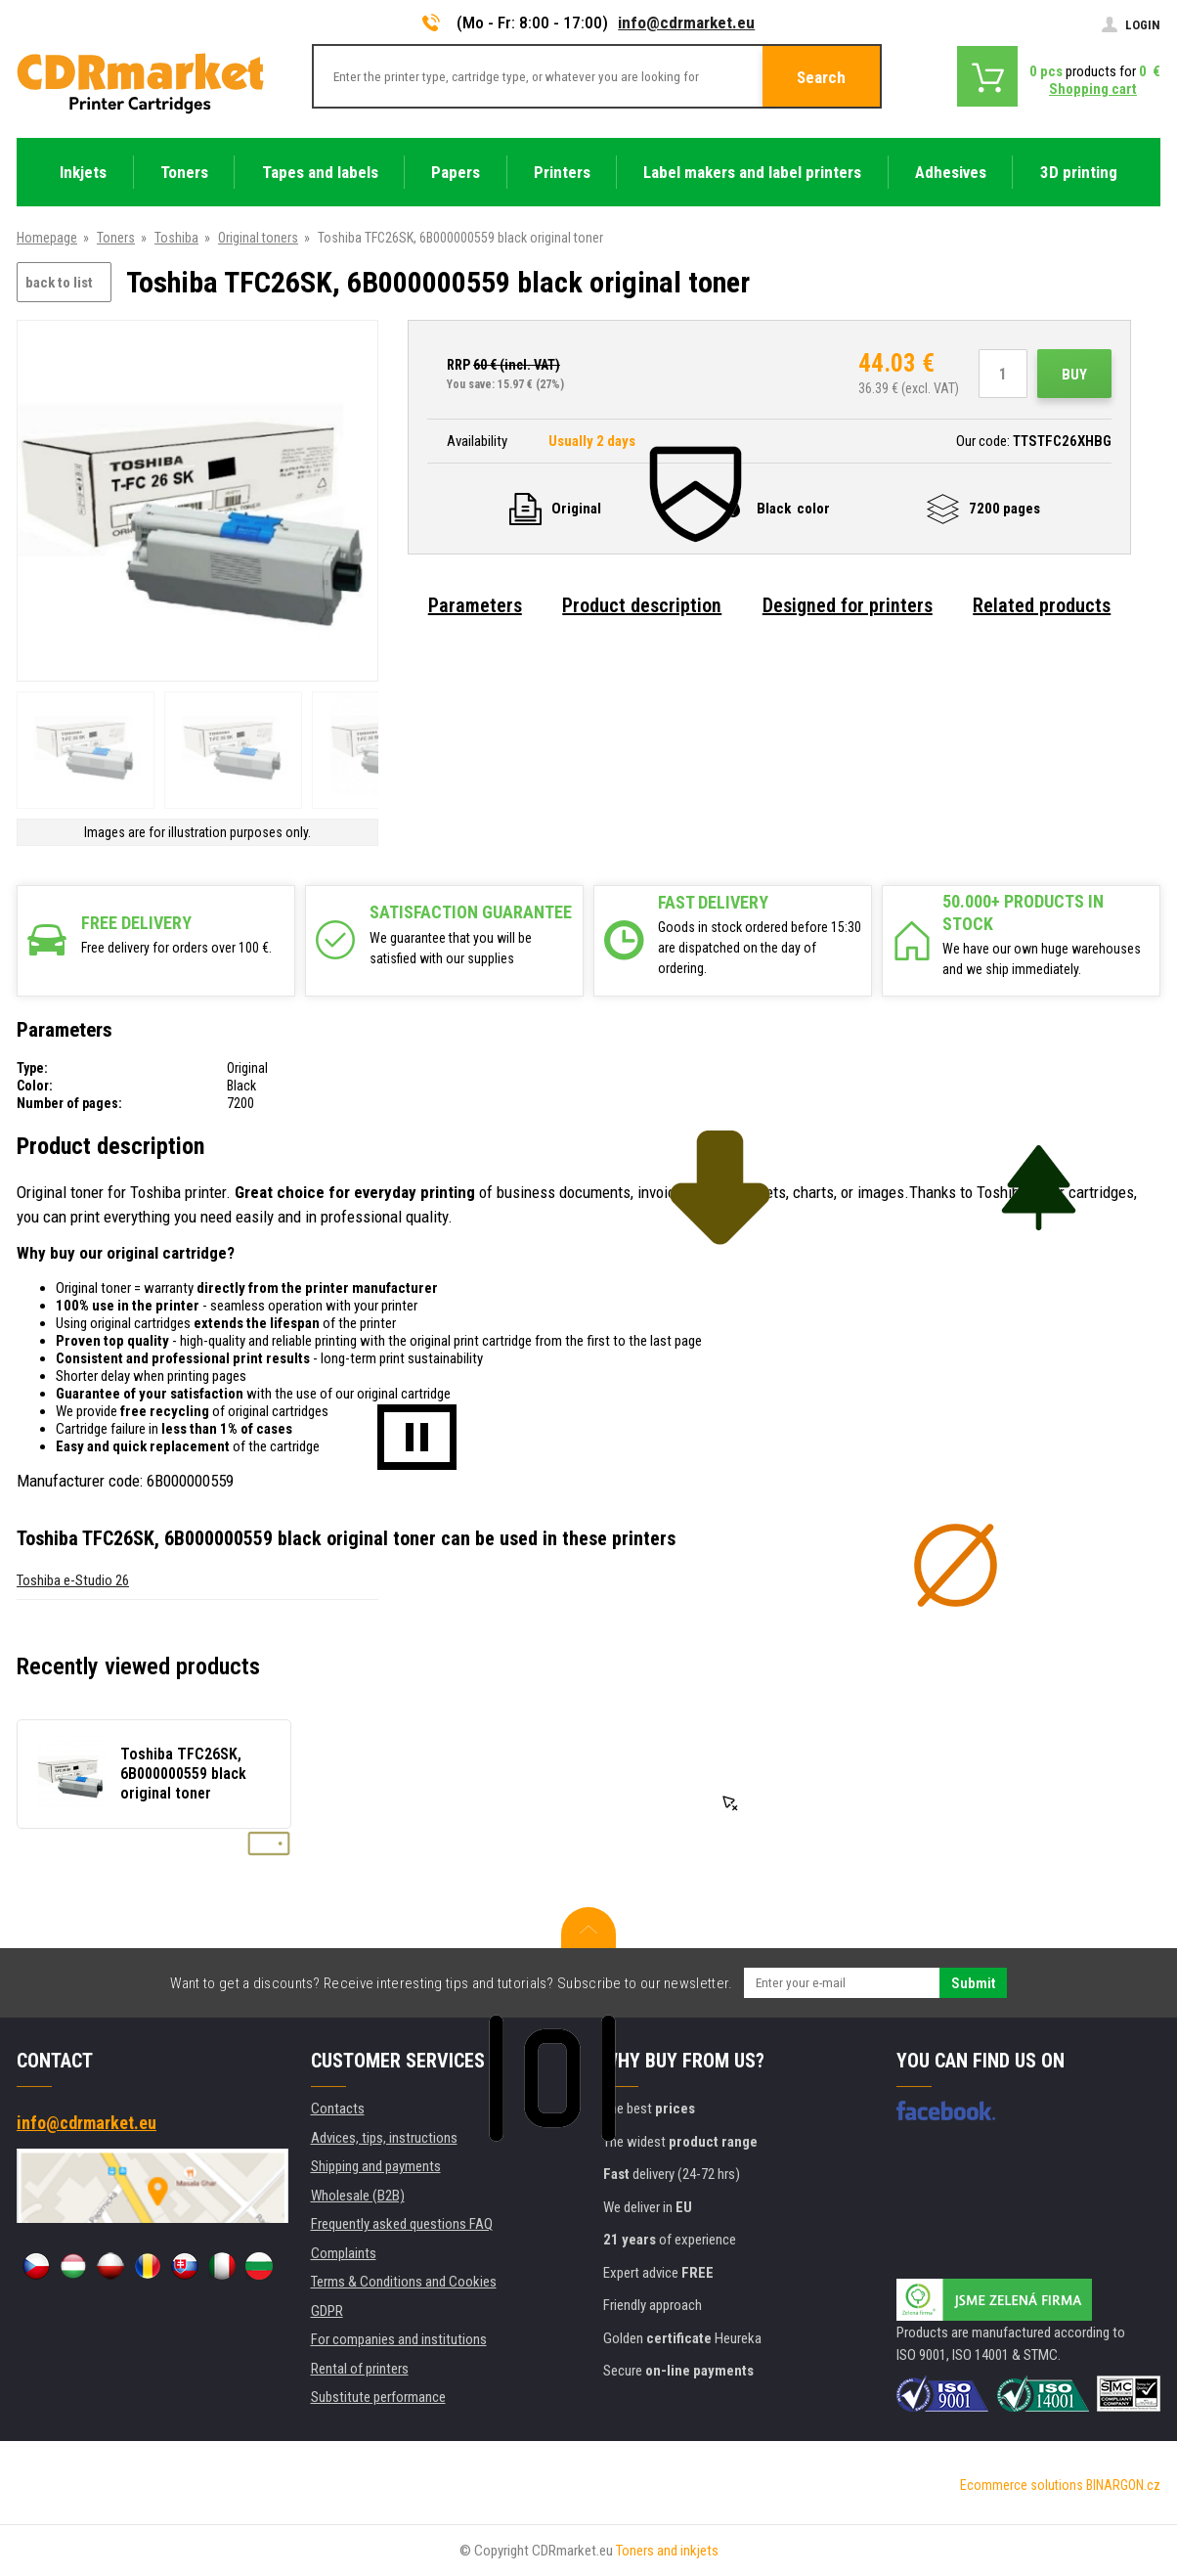  What do you see at coordinates (416, 1437) in the screenshot?
I see `pause a presentation or slideshow` at bounding box center [416, 1437].